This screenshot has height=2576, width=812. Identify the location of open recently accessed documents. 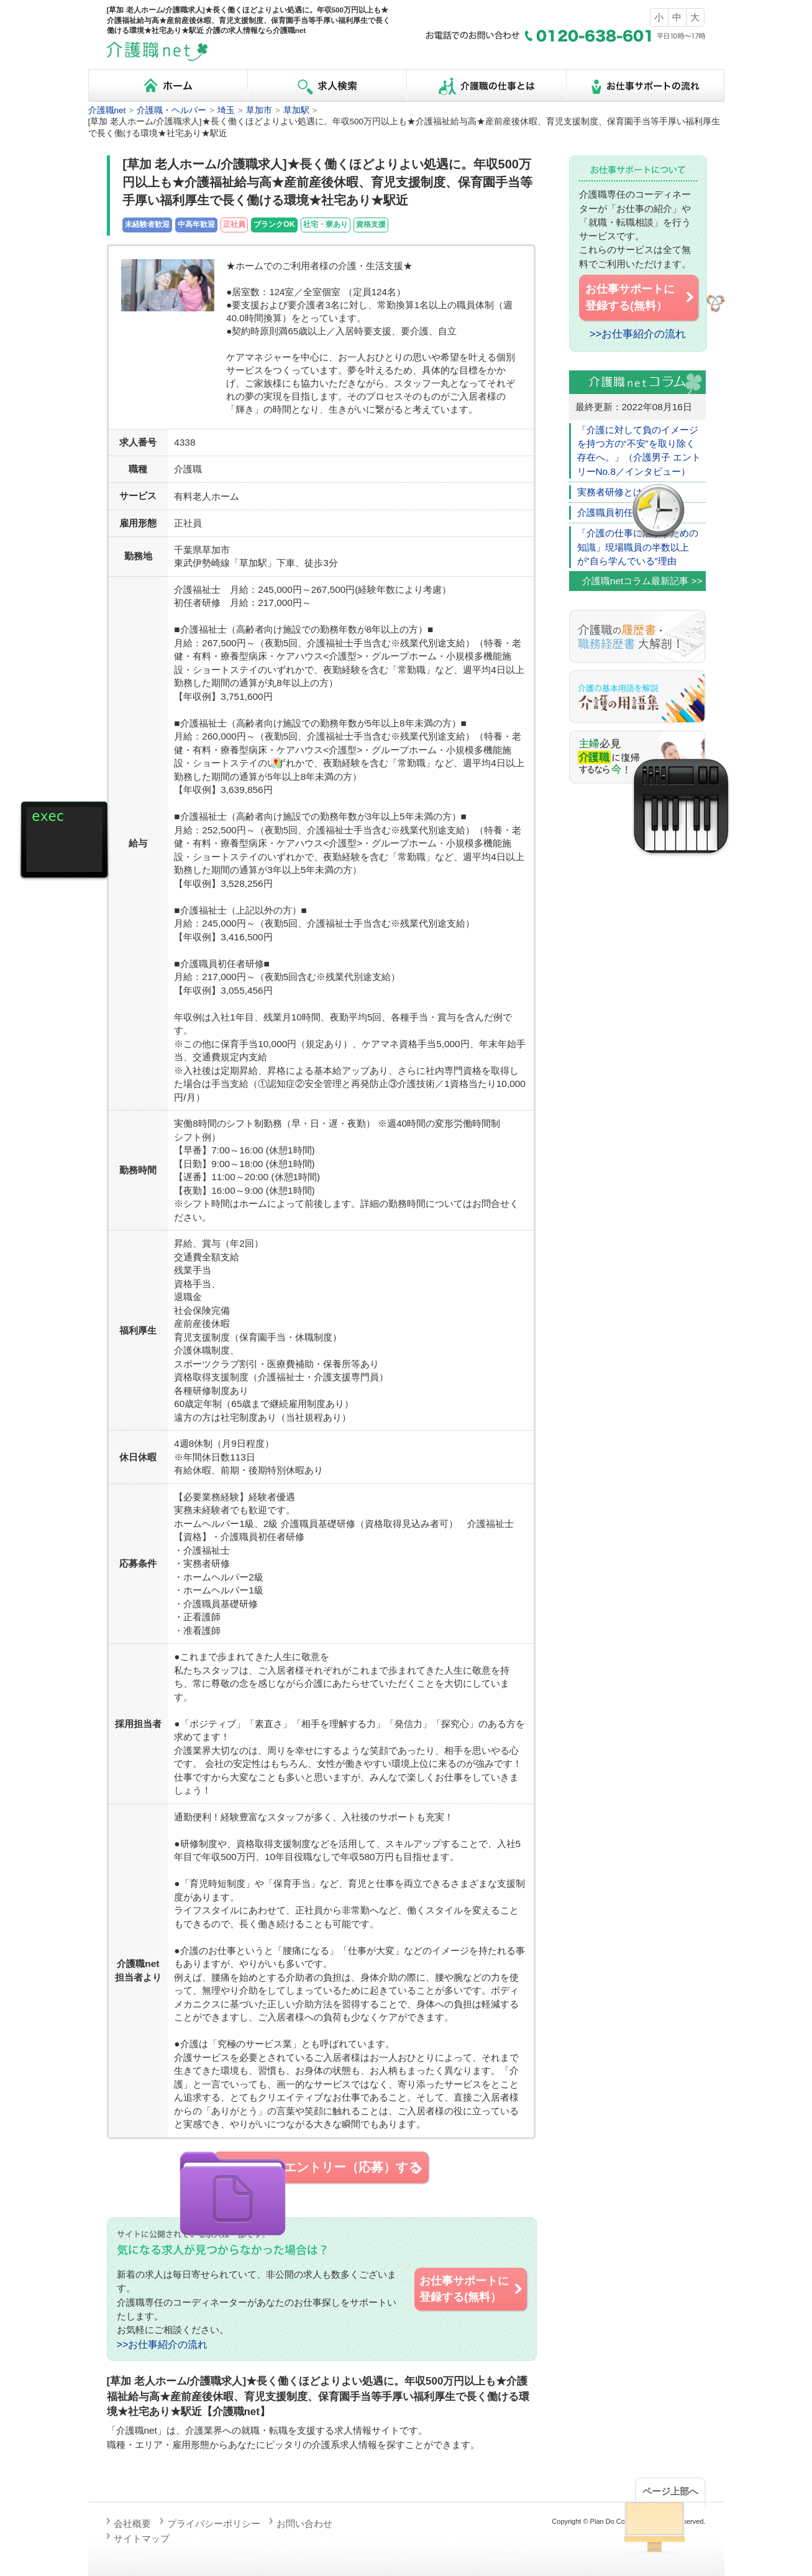
(659, 510).